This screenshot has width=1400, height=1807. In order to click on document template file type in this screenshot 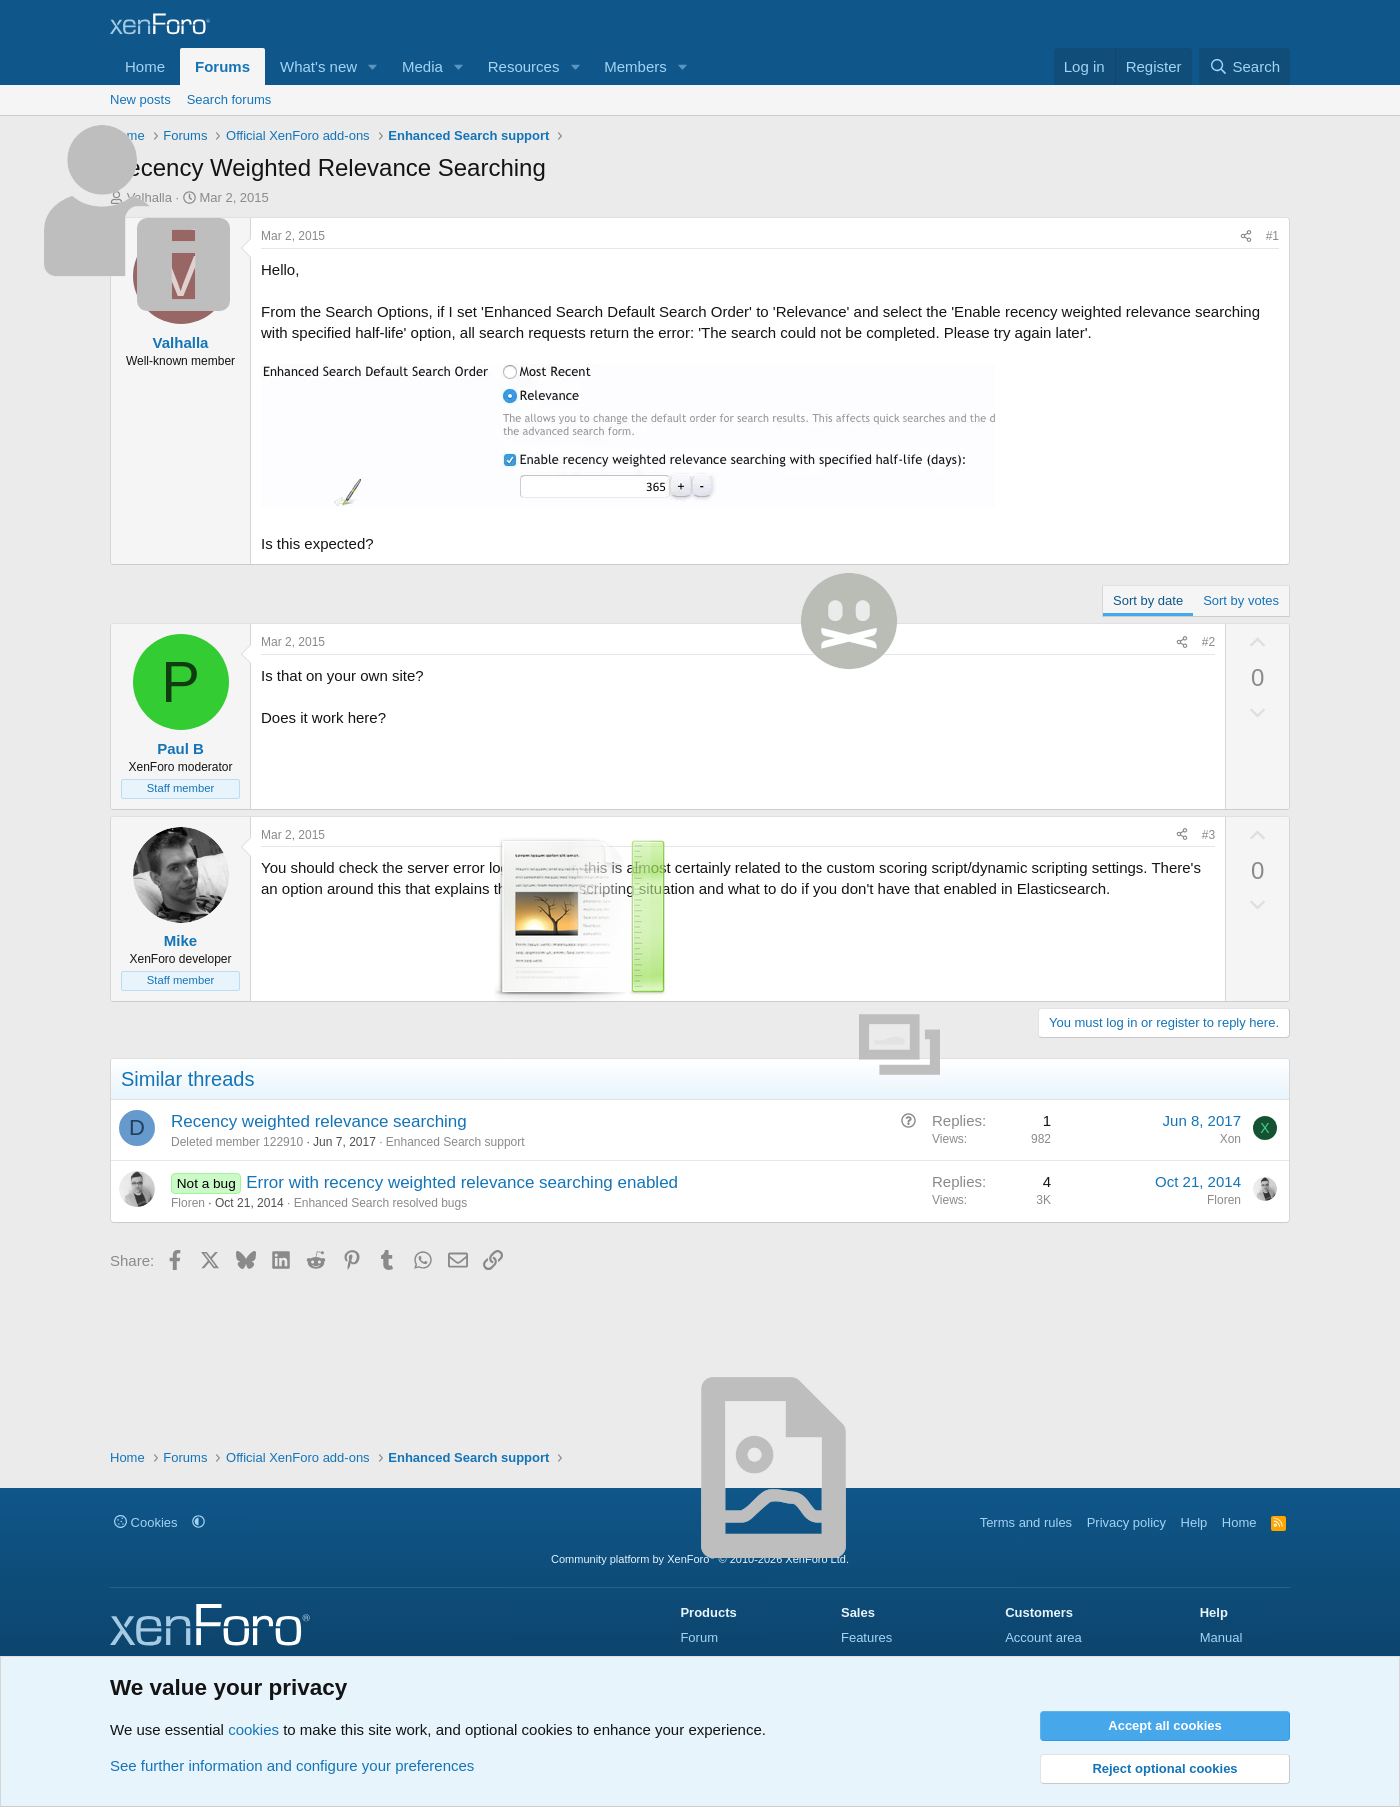, I will do `click(580, 916)`.